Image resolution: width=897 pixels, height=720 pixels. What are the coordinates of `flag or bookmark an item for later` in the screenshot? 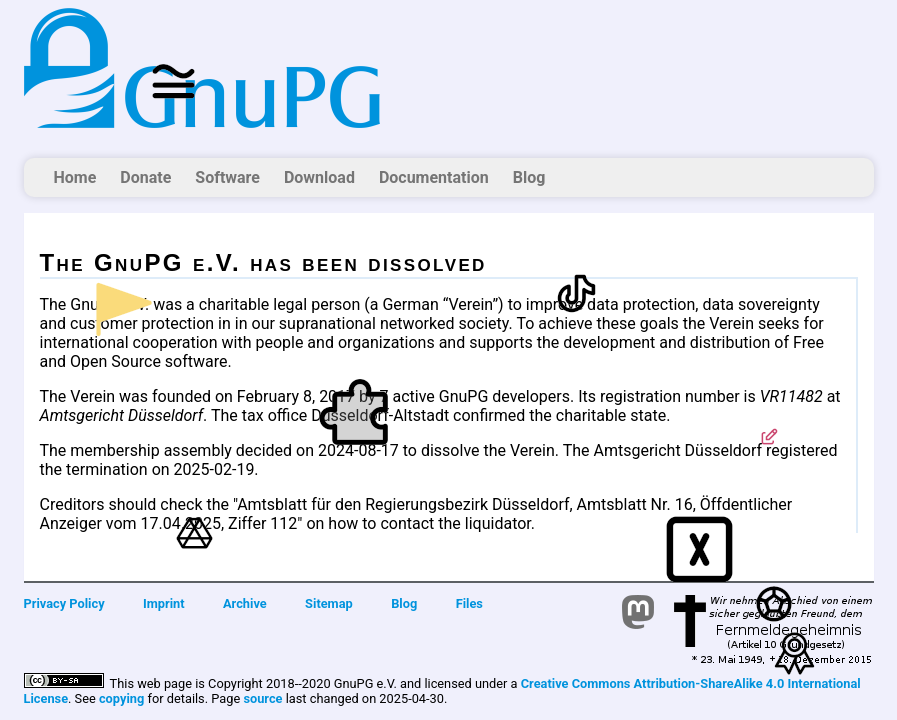 It's located at (118, 309).